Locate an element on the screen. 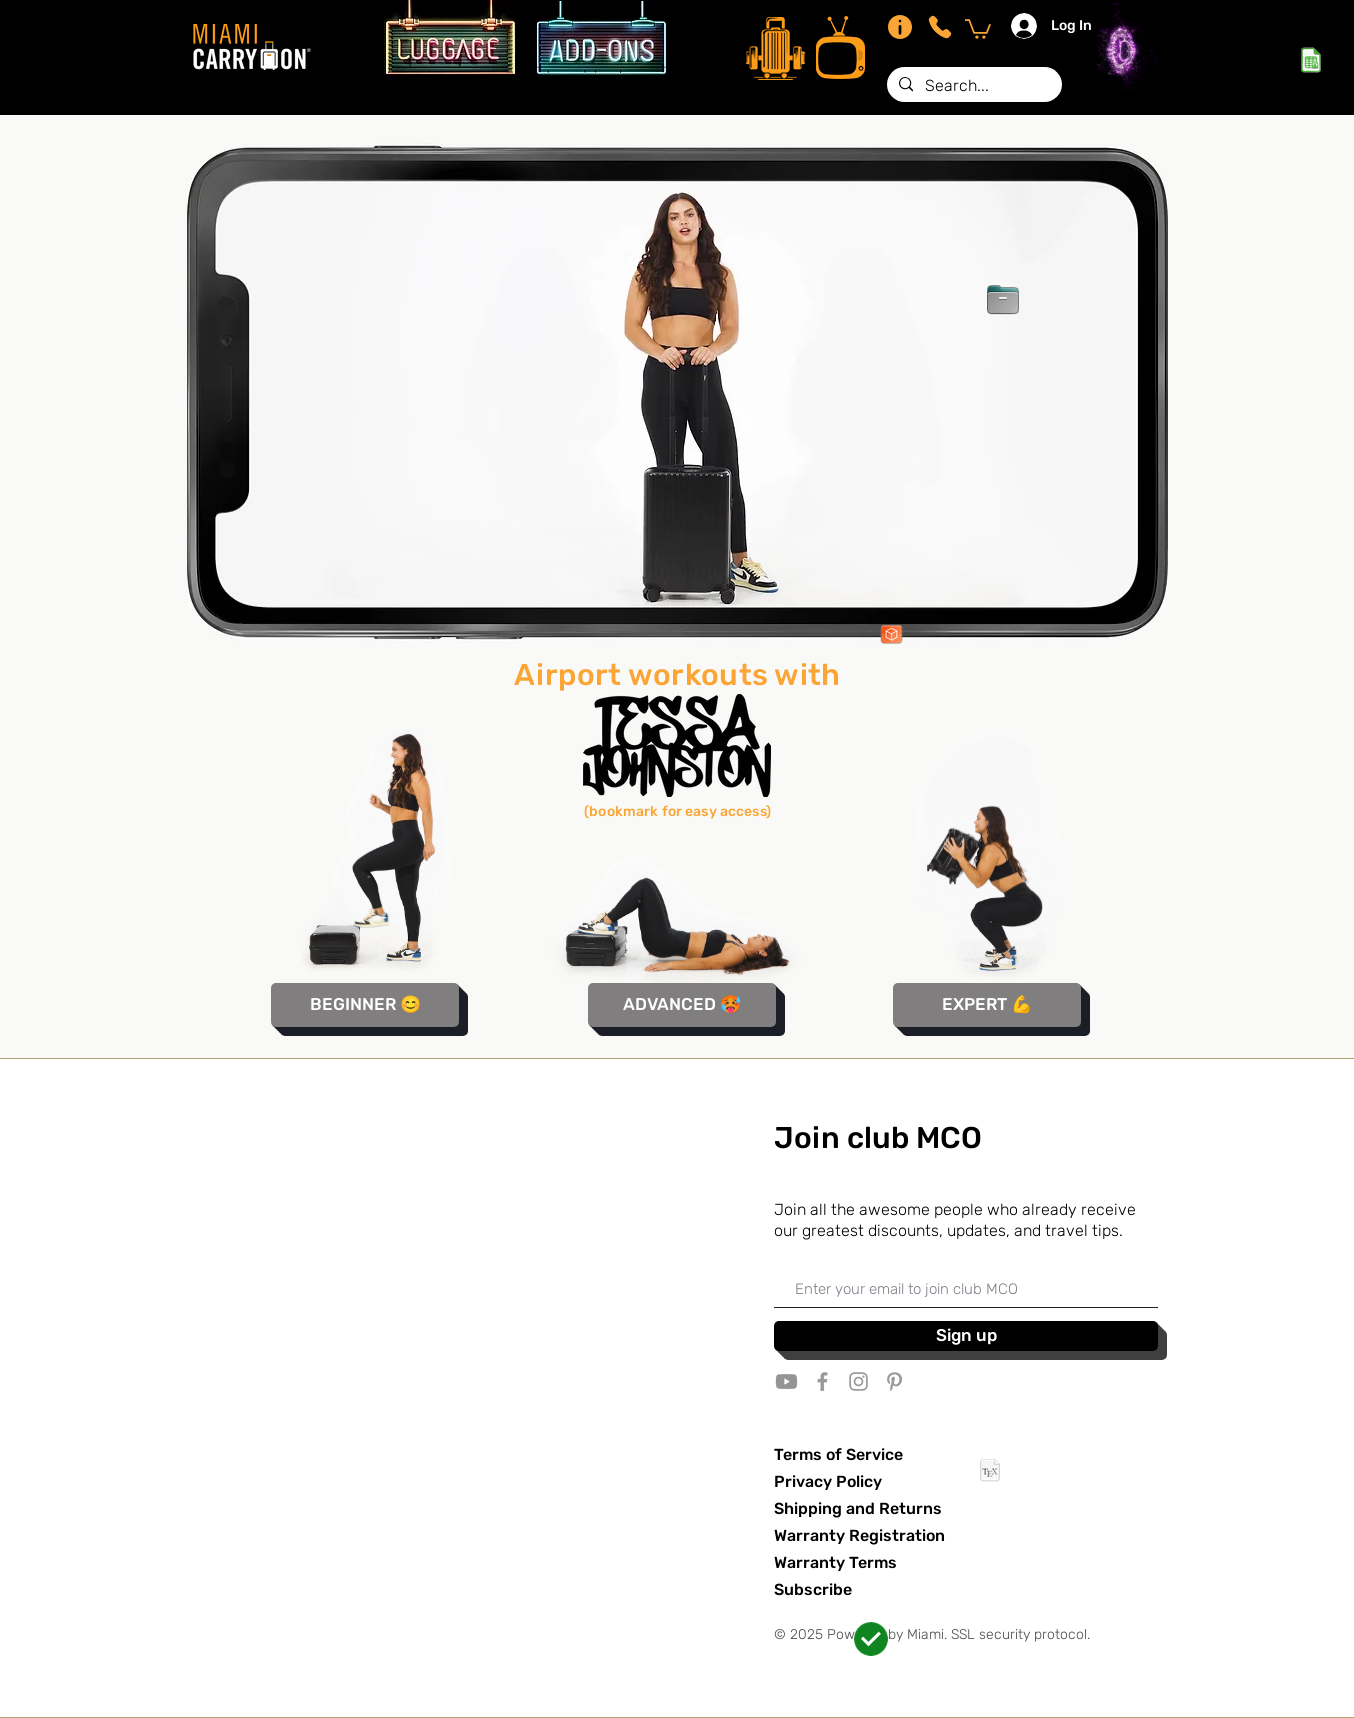  a LaTeX or TeX document file is located at coordinates (990, 1470).